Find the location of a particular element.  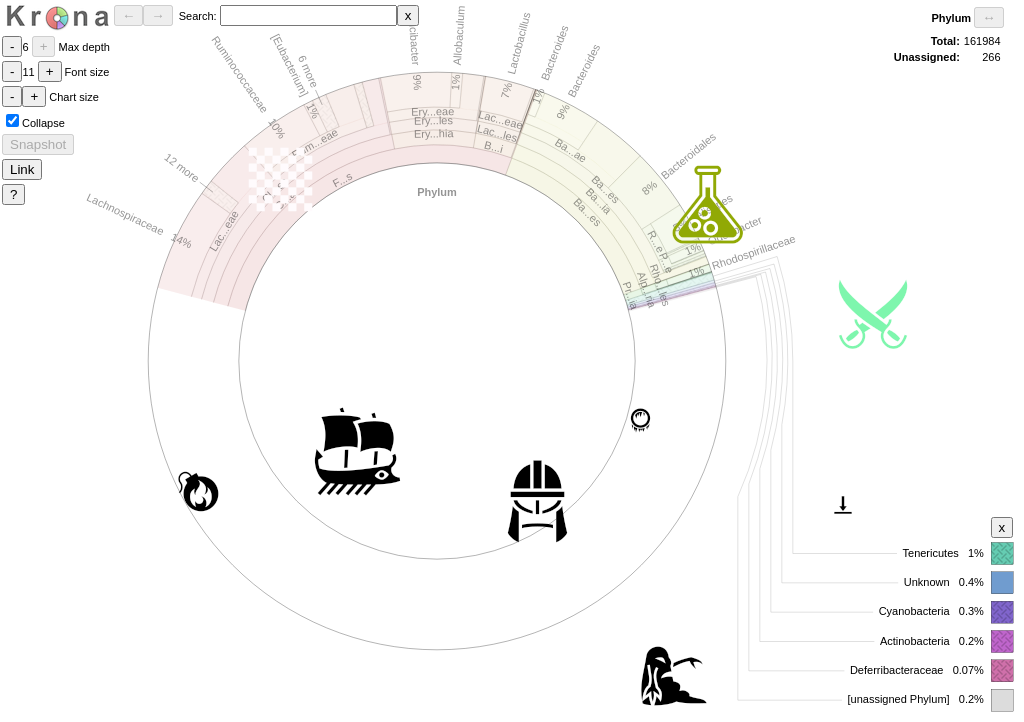

download or save a file is located at coordinates (843, 505).